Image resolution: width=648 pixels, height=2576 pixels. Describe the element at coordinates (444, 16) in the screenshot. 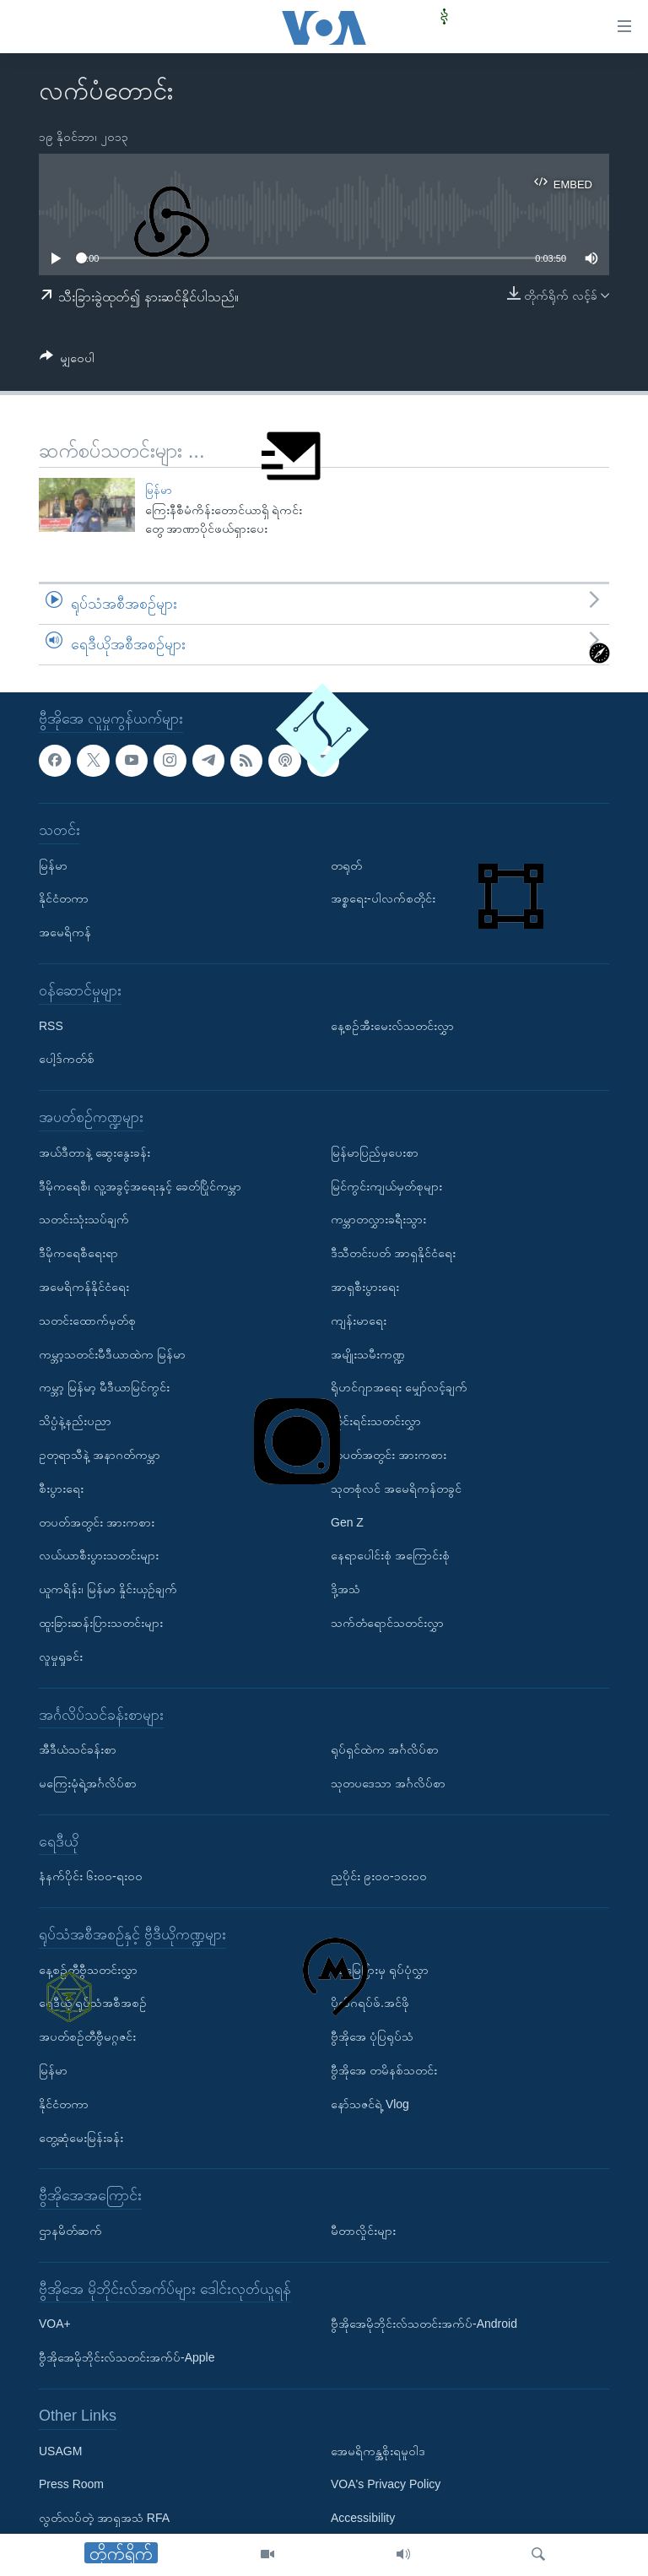

I see `recoil state management library logo` at that location.